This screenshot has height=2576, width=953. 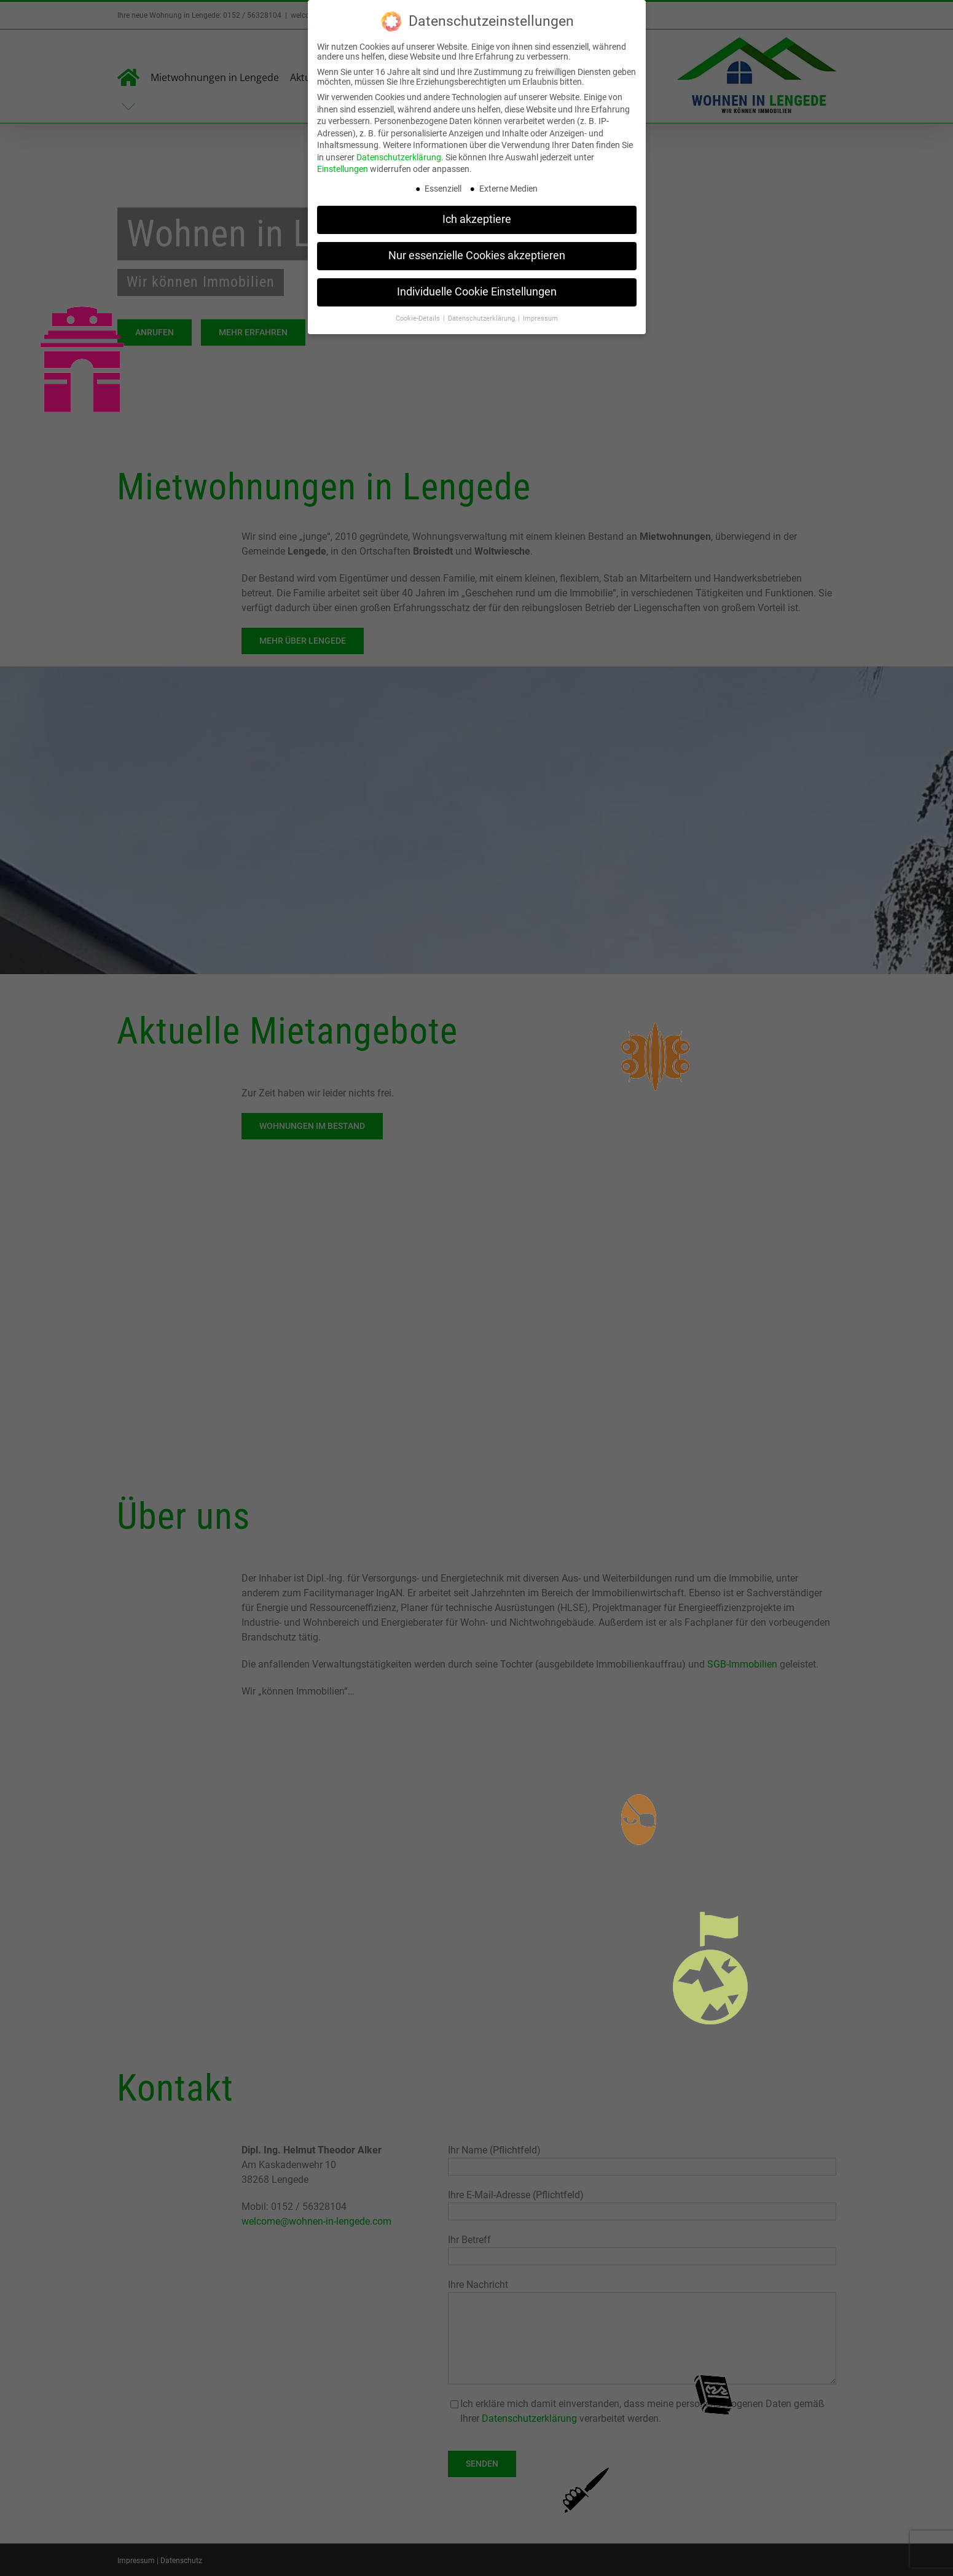 What do you see at coordinates (713, 2395) in the screenshot?
I see `view your library or book collection` at bounding box center [713, 2395].